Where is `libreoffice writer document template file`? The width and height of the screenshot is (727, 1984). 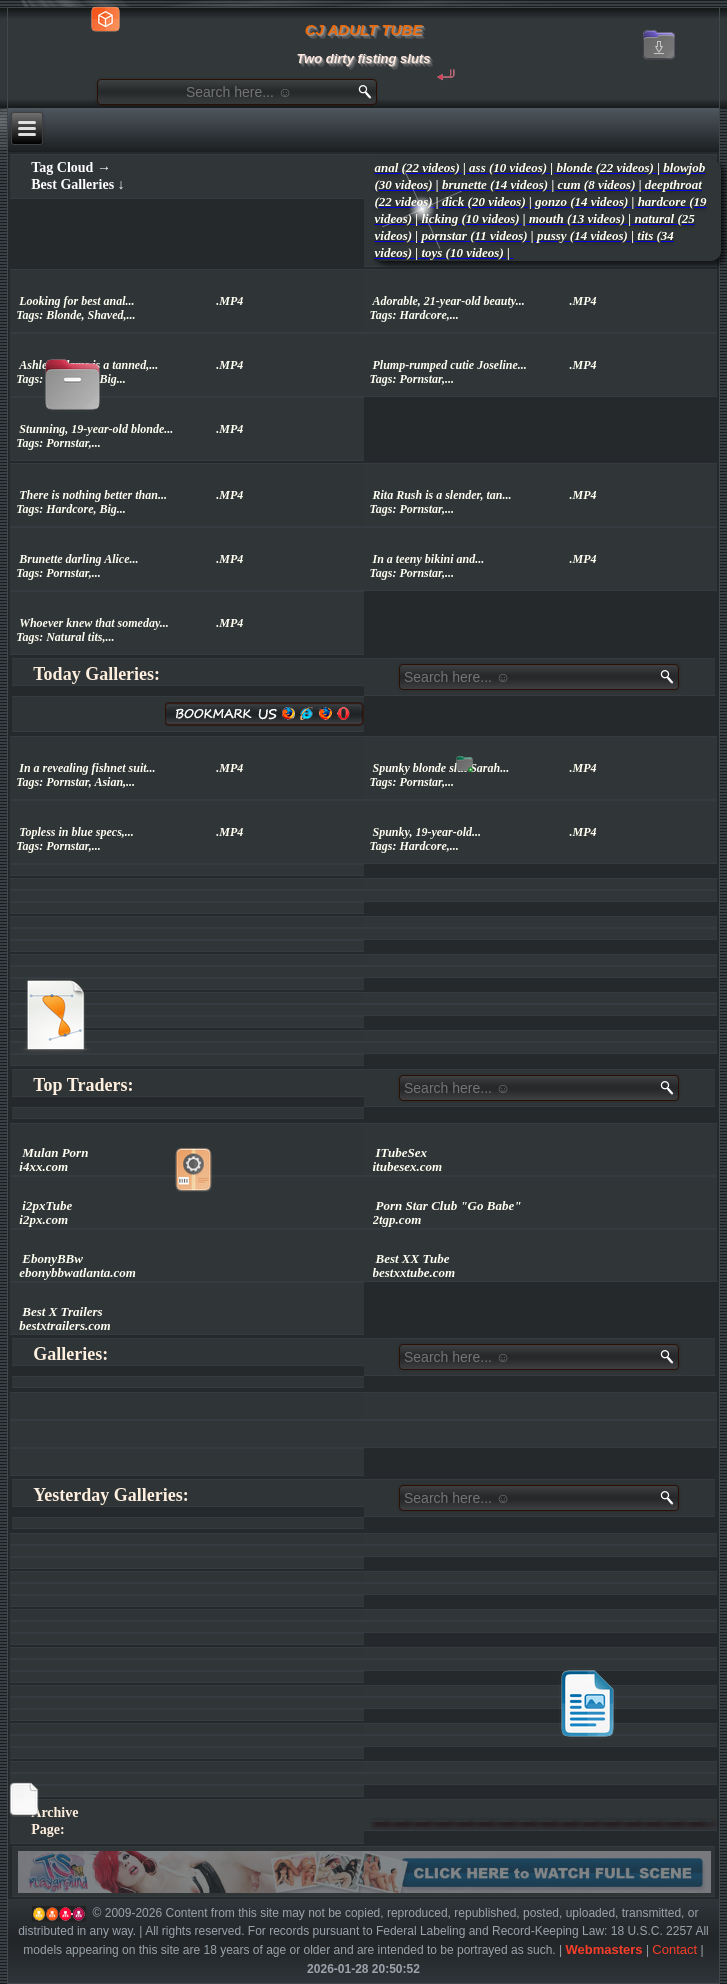
libreoffice writer document template file is located at coordinates (587, 1703).